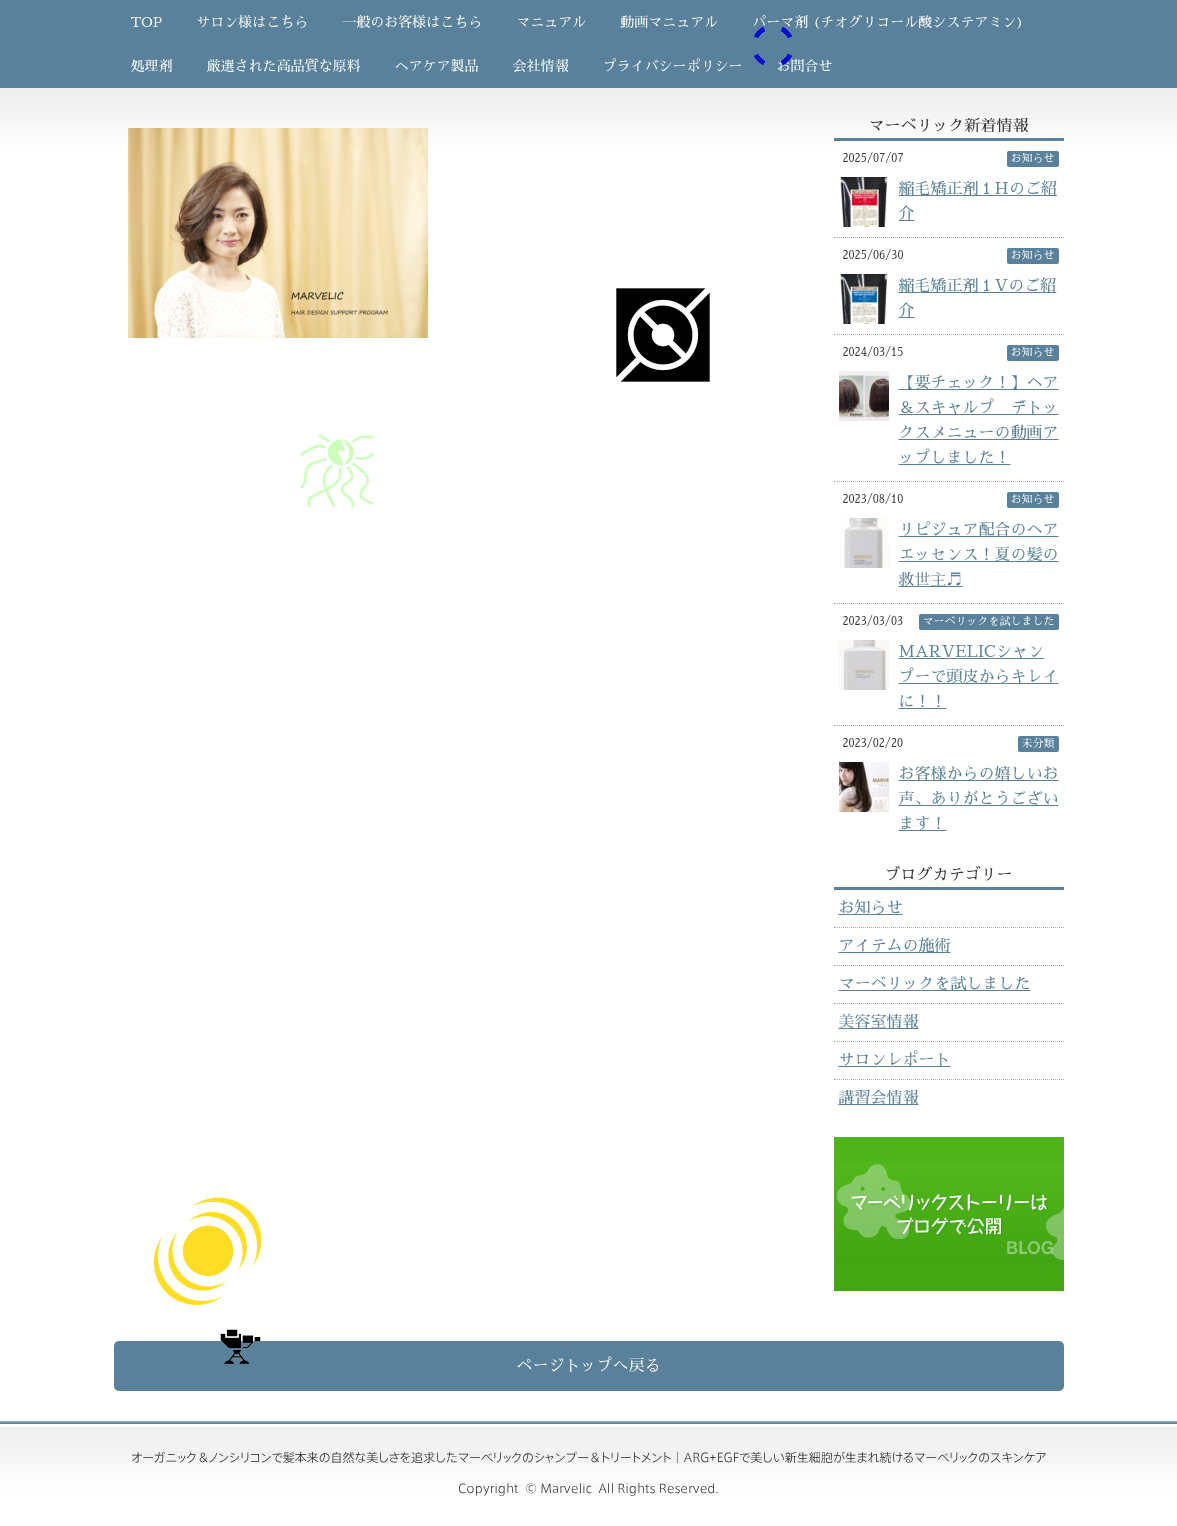 This screenshot has width=1177, height=1526. Describe the element at coordinates (240, 1345) in the screenshot. I see `deploy automated defense turret` at that location.